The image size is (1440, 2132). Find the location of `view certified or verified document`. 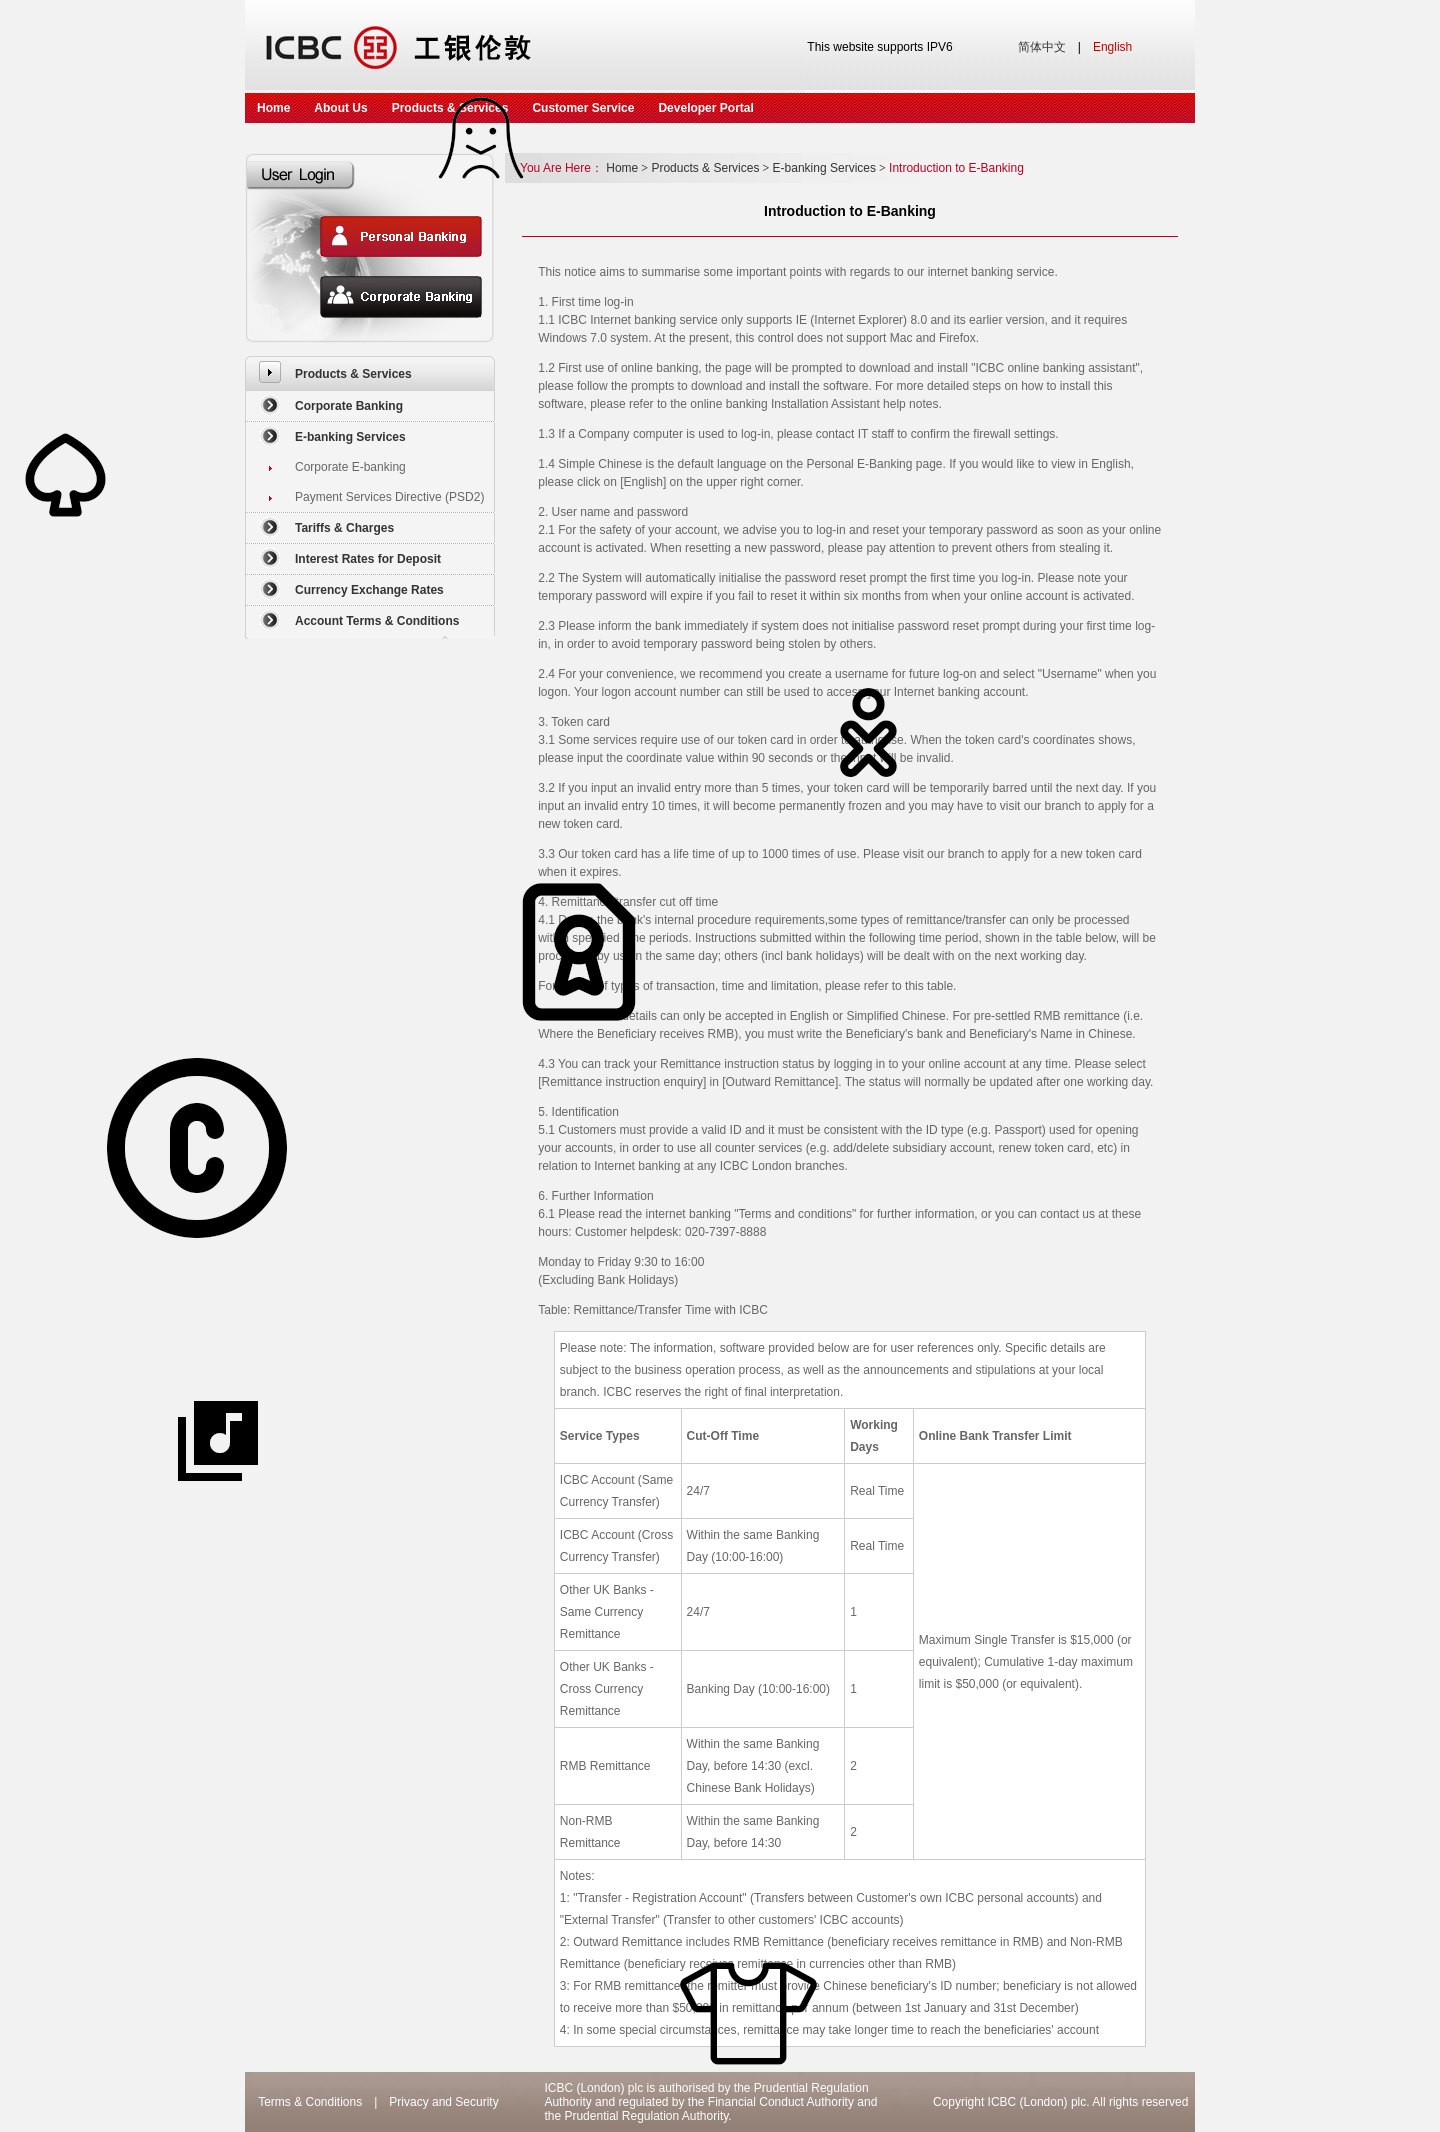

view certified or verified document is located at coordinates (579, 952).